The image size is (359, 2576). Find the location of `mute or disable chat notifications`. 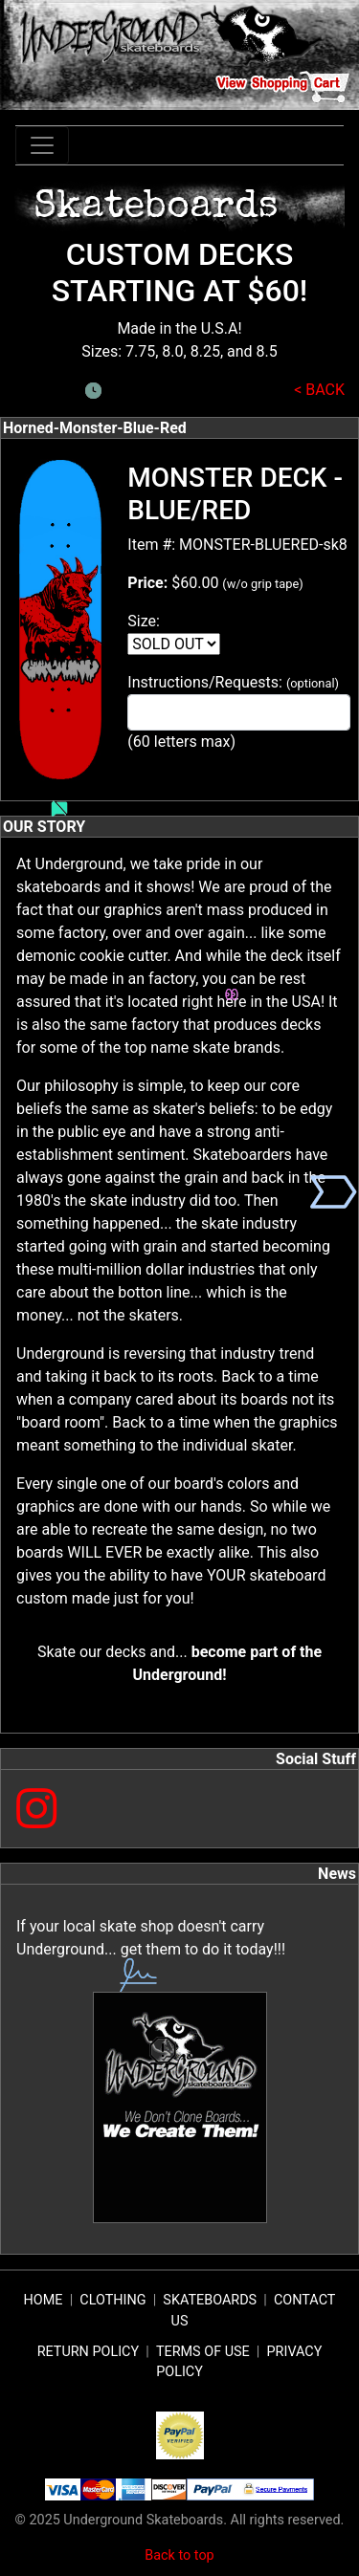

mute or disable chat notifications is located at coordinates (59, 808).